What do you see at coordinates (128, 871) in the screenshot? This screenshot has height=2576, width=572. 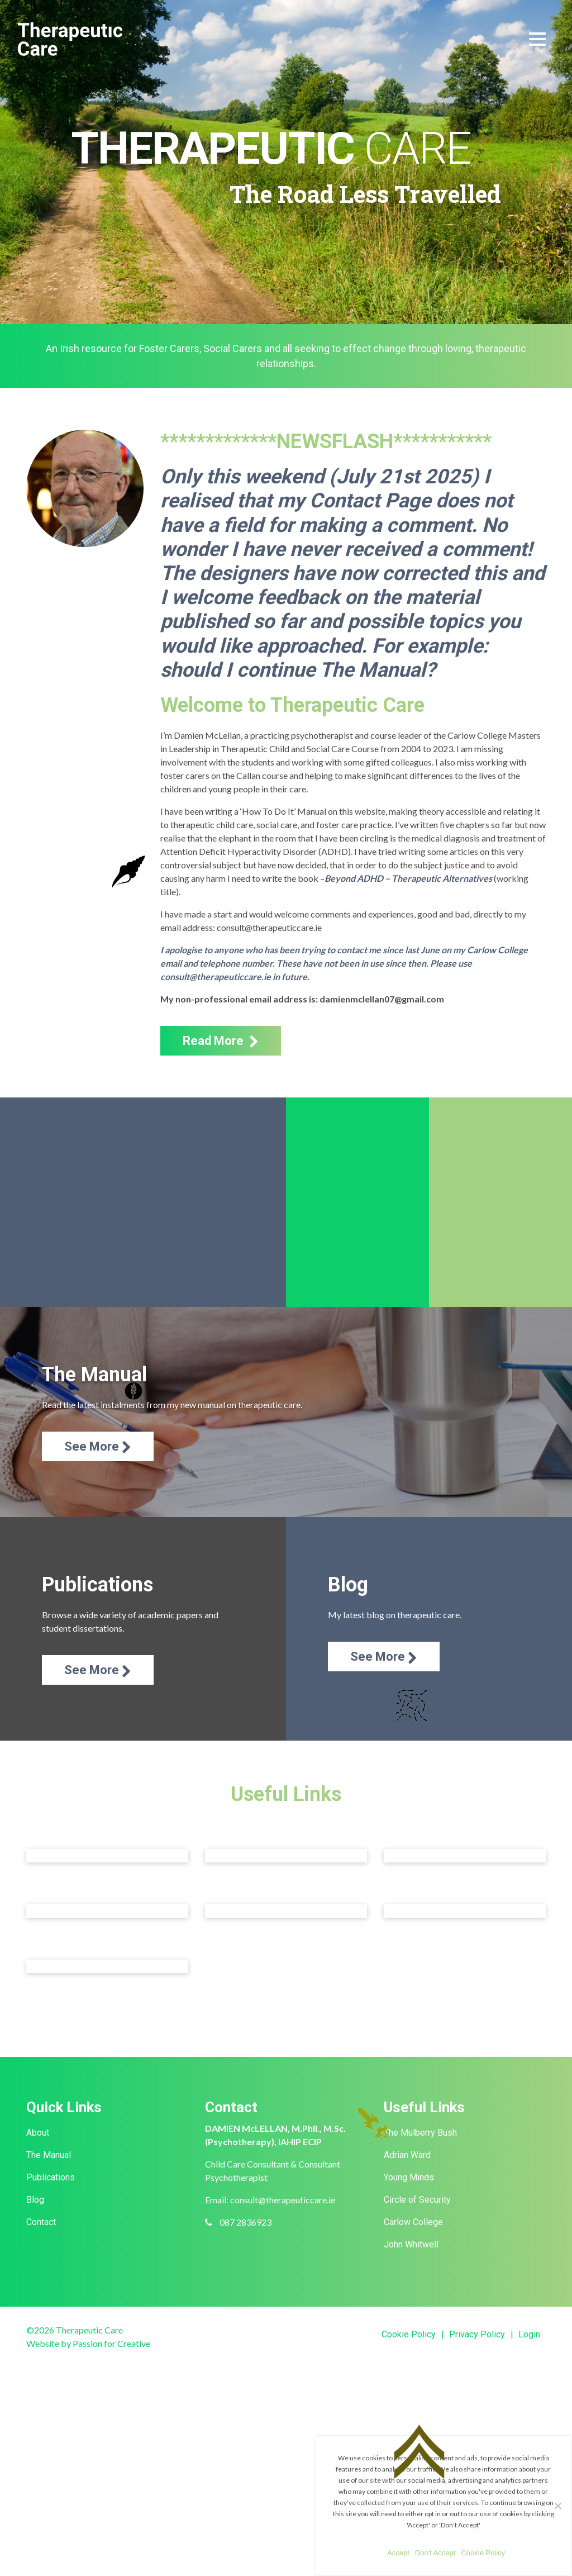 I see `decorative shell item in a game inventory` at bounding box center [128, 871].